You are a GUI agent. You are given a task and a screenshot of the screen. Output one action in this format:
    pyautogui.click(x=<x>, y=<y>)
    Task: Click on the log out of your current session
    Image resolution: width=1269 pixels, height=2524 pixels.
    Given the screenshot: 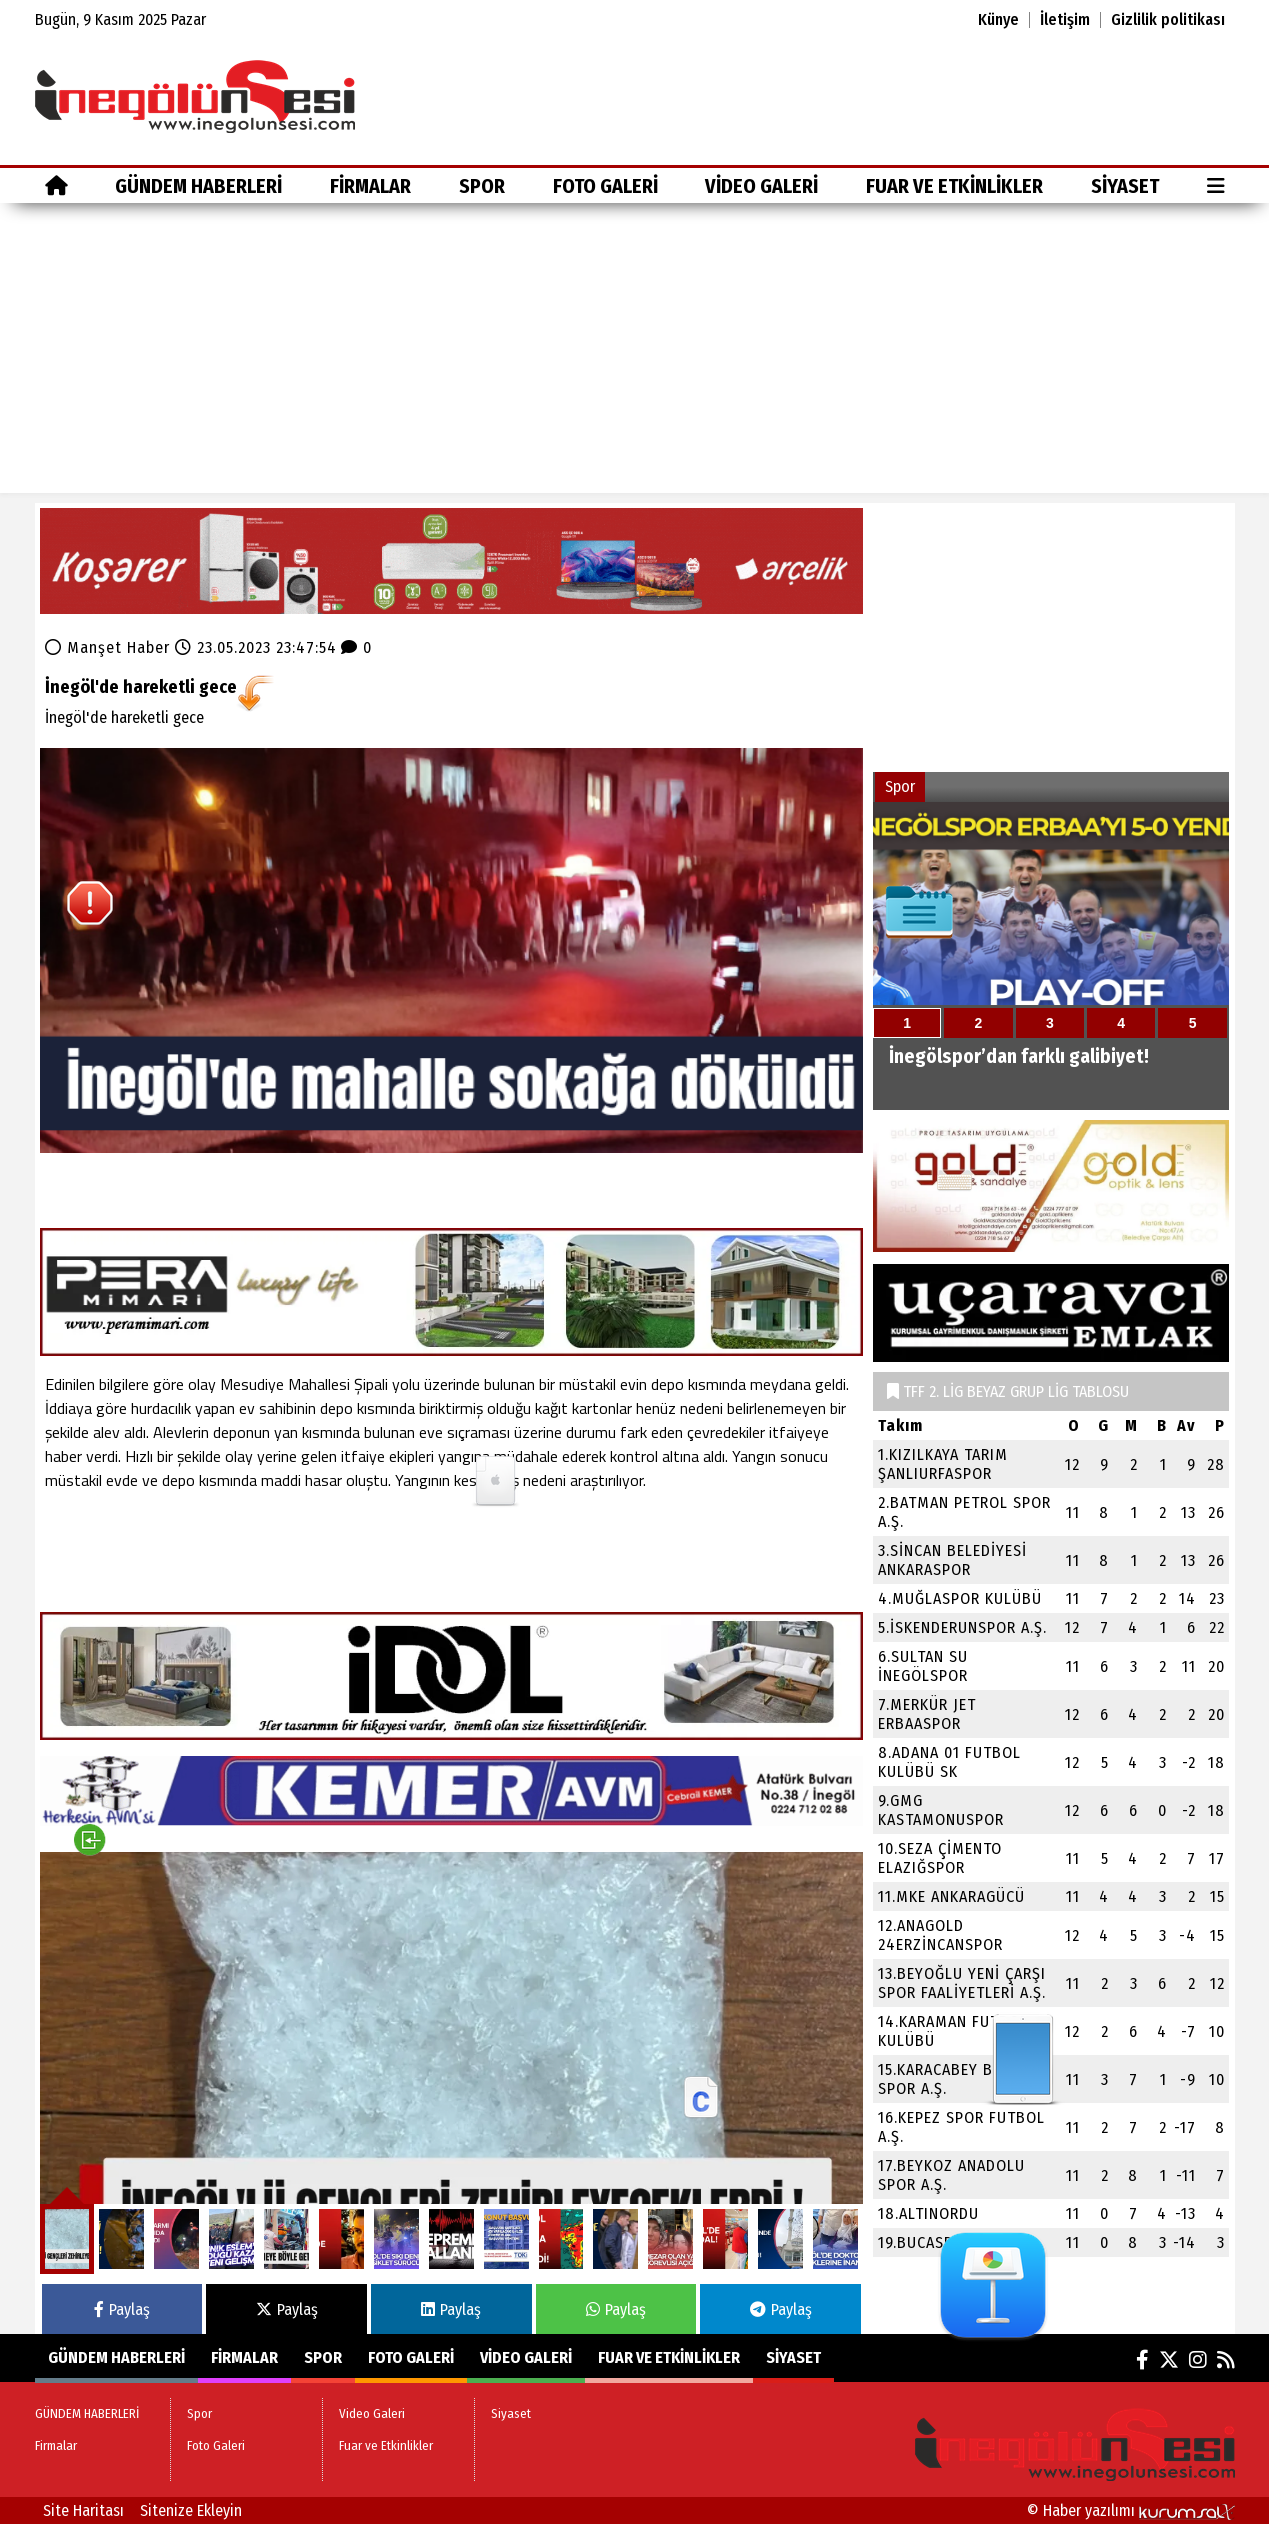 What is the action you would take?
    pyautogui.click(x=90, y=1840)
    